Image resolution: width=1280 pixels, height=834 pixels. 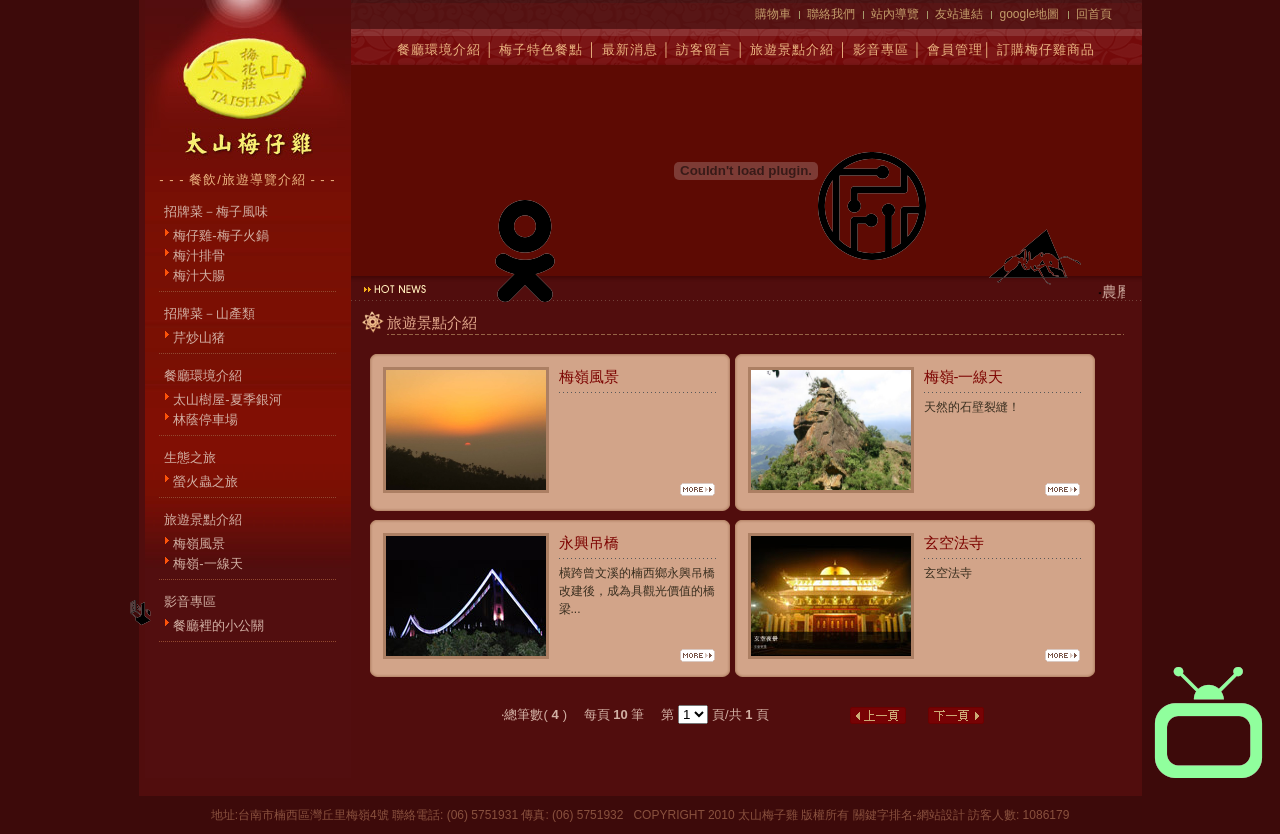 I want to click on open odnoklassniki social network, so click(x=525, y=251).